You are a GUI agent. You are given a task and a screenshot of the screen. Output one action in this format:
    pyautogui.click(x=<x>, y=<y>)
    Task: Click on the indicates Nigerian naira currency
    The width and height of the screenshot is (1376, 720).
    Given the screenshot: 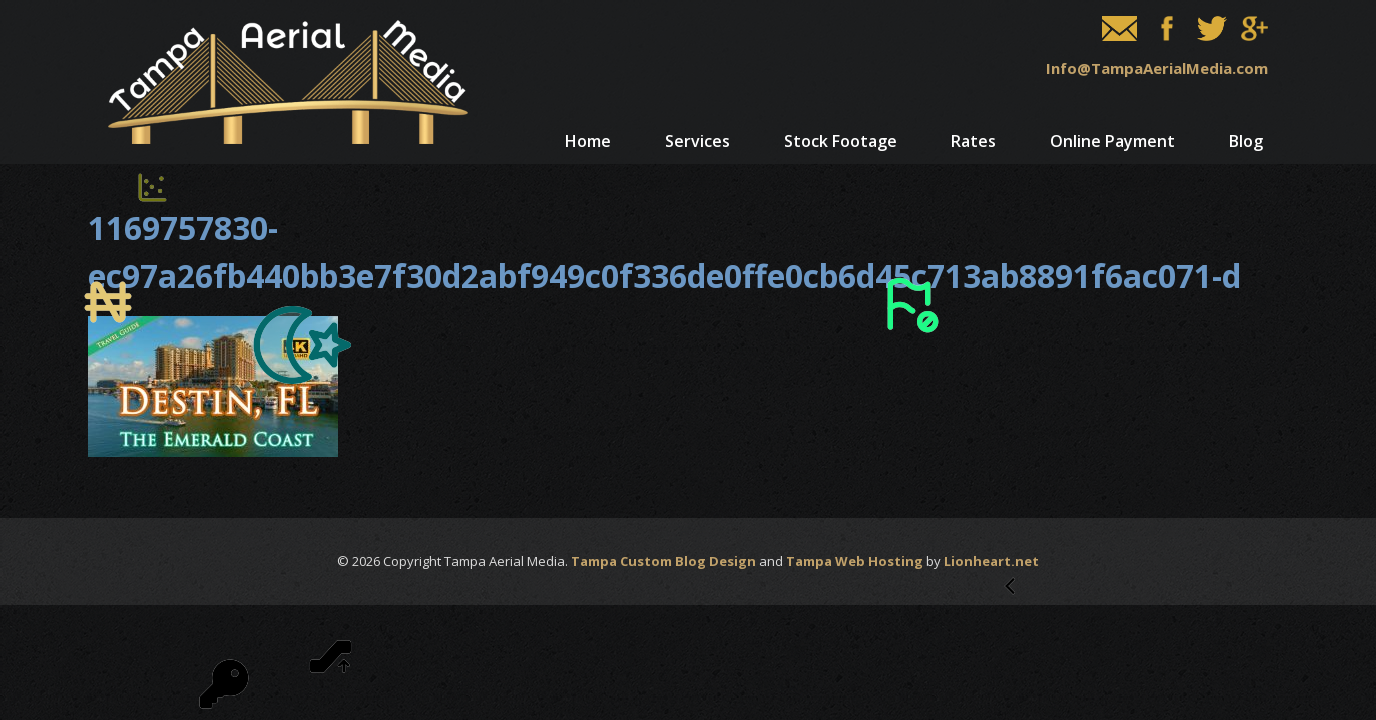 What is the action you would take?
    pyautogui.click(x=108, y=302)
    